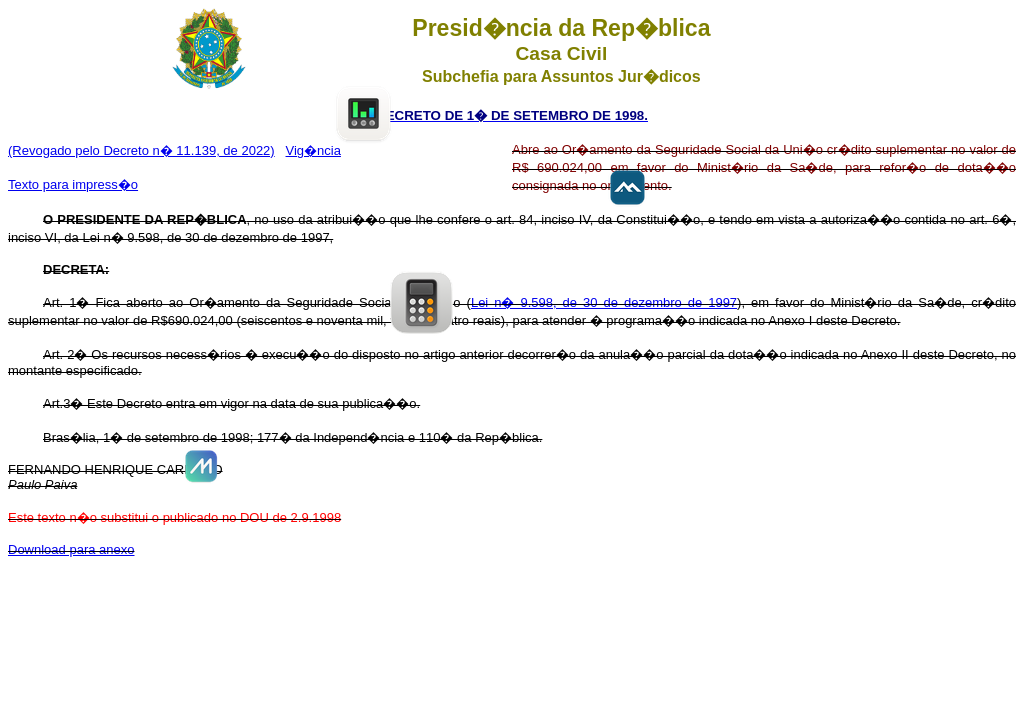 Image resolution: width=1024 pixels, height=720 pixels. What do you see at coordinates (421, 302) in the screenshot?
I see `open the calculator app` at bounding box center [421, 302].